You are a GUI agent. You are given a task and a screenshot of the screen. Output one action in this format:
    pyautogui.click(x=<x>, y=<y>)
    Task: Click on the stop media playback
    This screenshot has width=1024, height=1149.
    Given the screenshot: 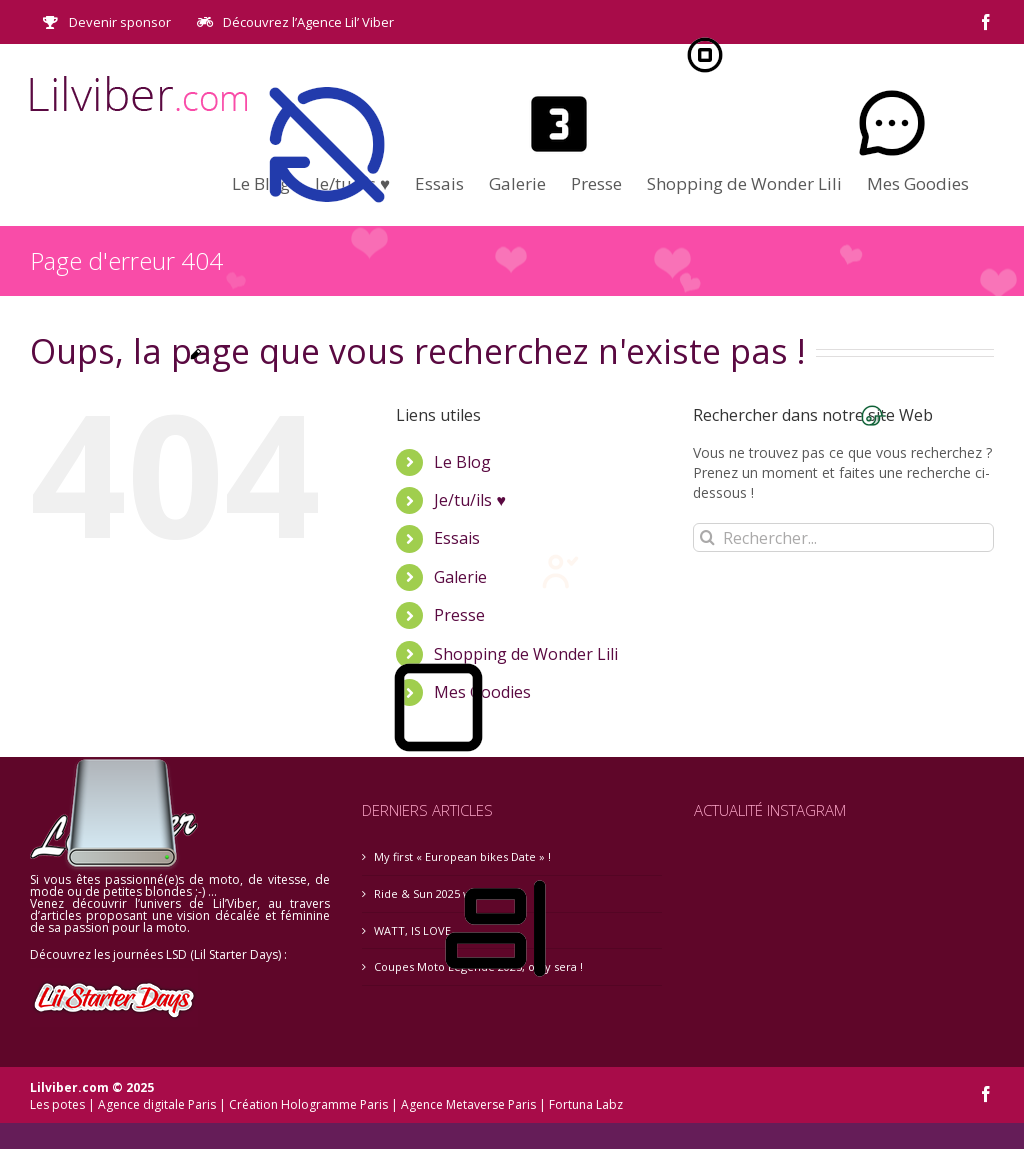 What is the action you would take?
    pyautogui.click(x=705, y=55)
    